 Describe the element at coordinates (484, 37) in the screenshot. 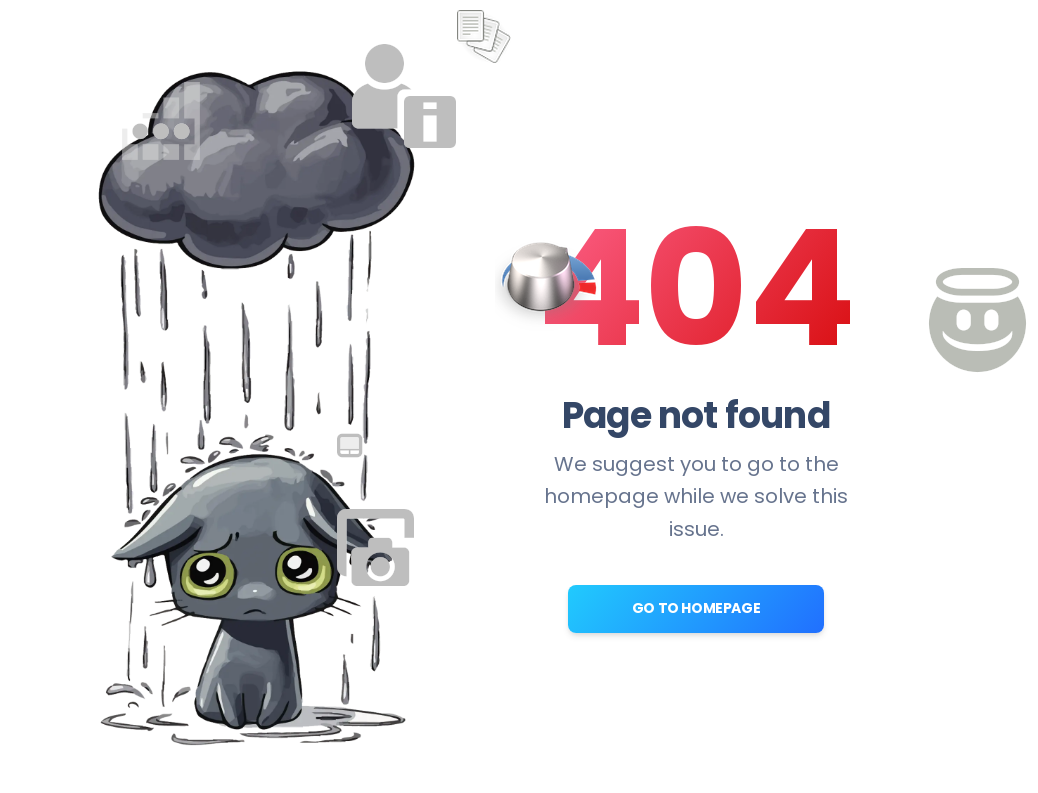

I see `access your documents folder` at that location.